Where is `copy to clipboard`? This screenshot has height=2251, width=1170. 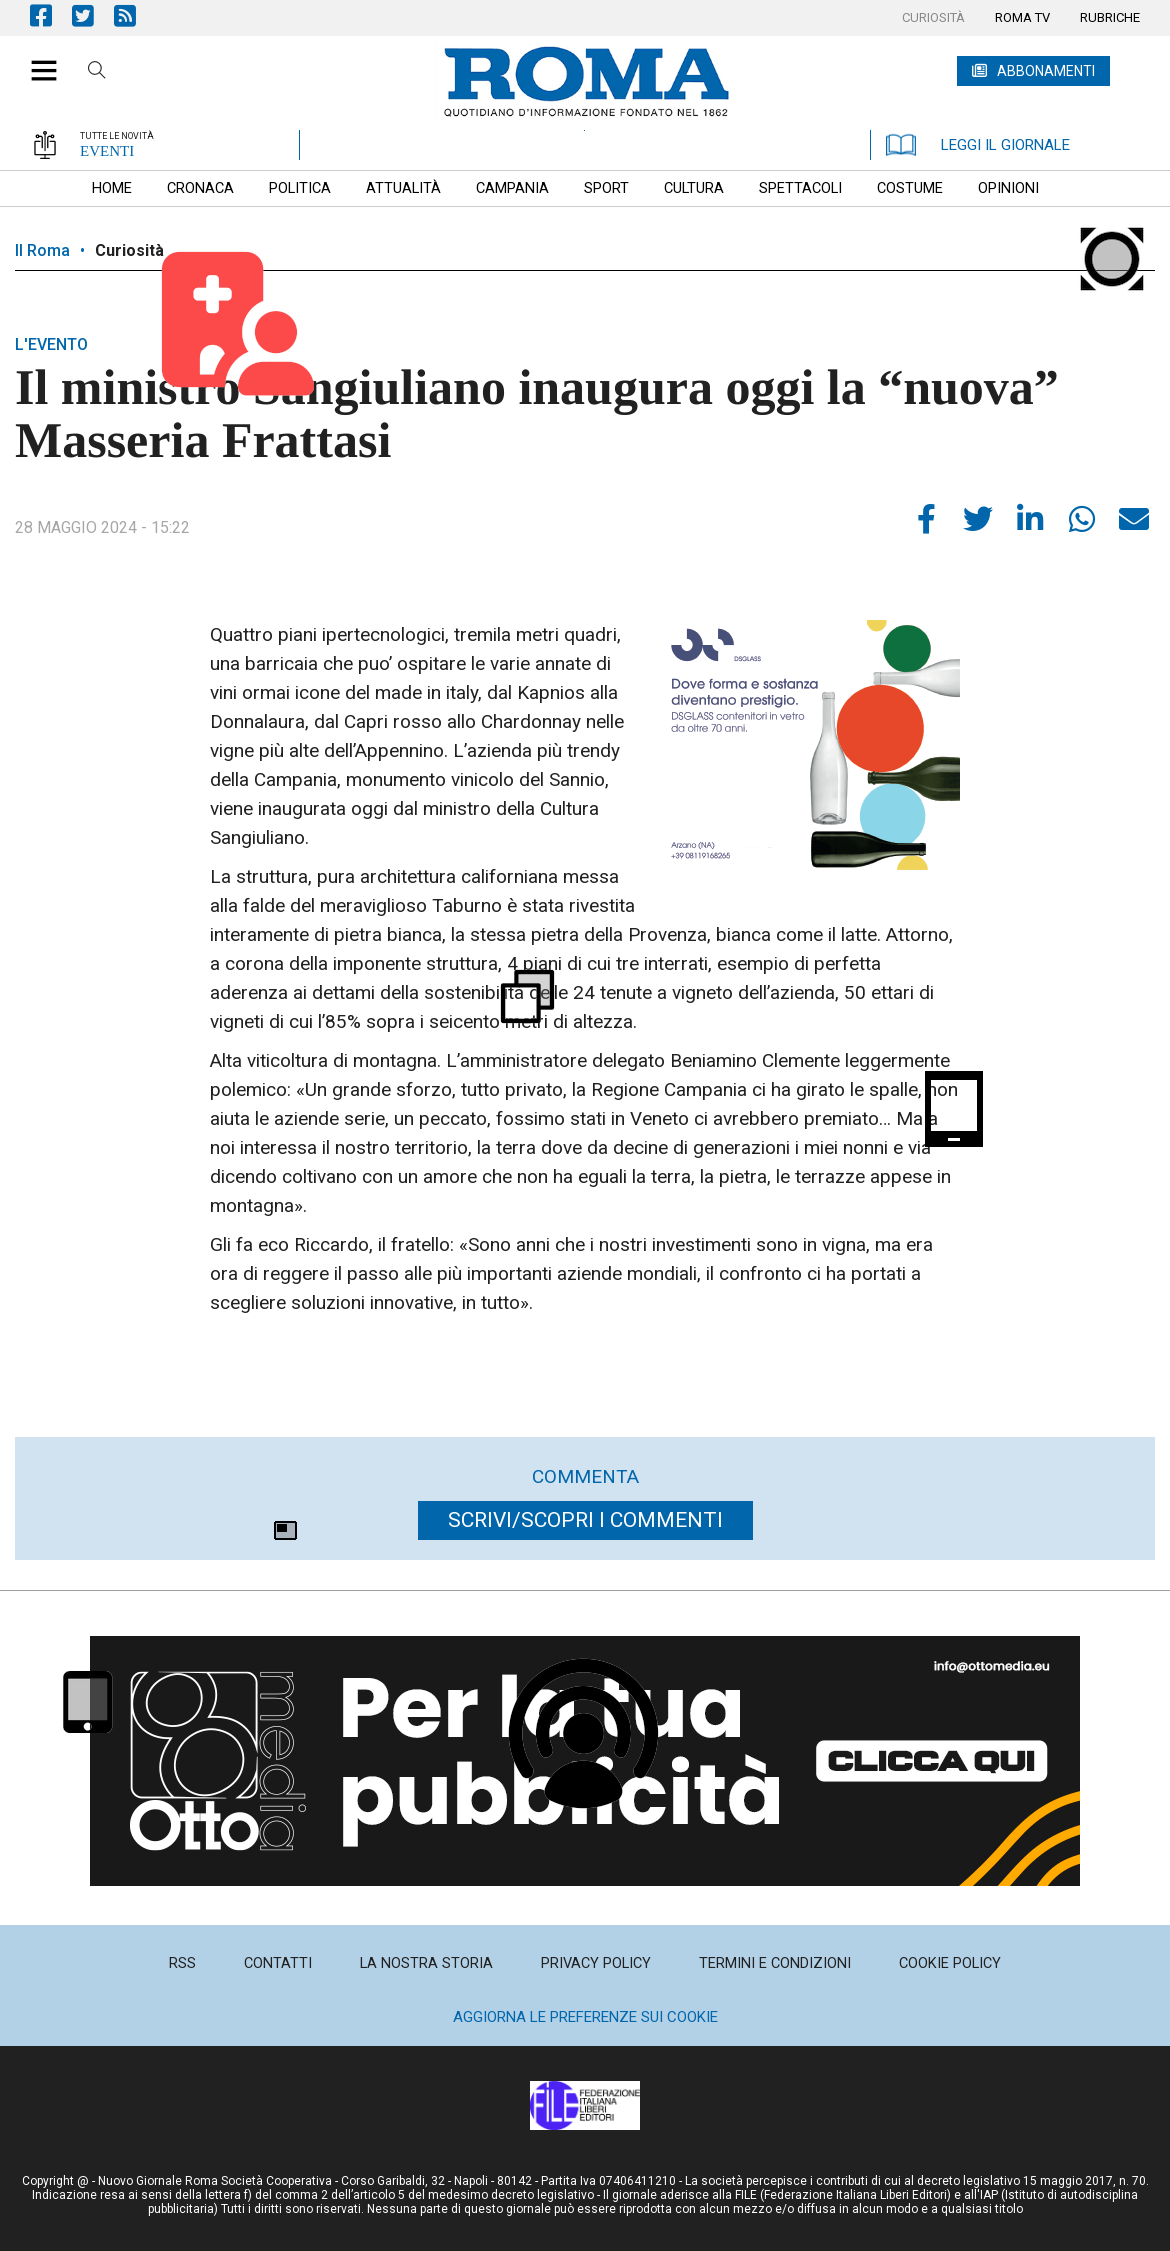
copy to clipboard is located at coordinates (527, 996).